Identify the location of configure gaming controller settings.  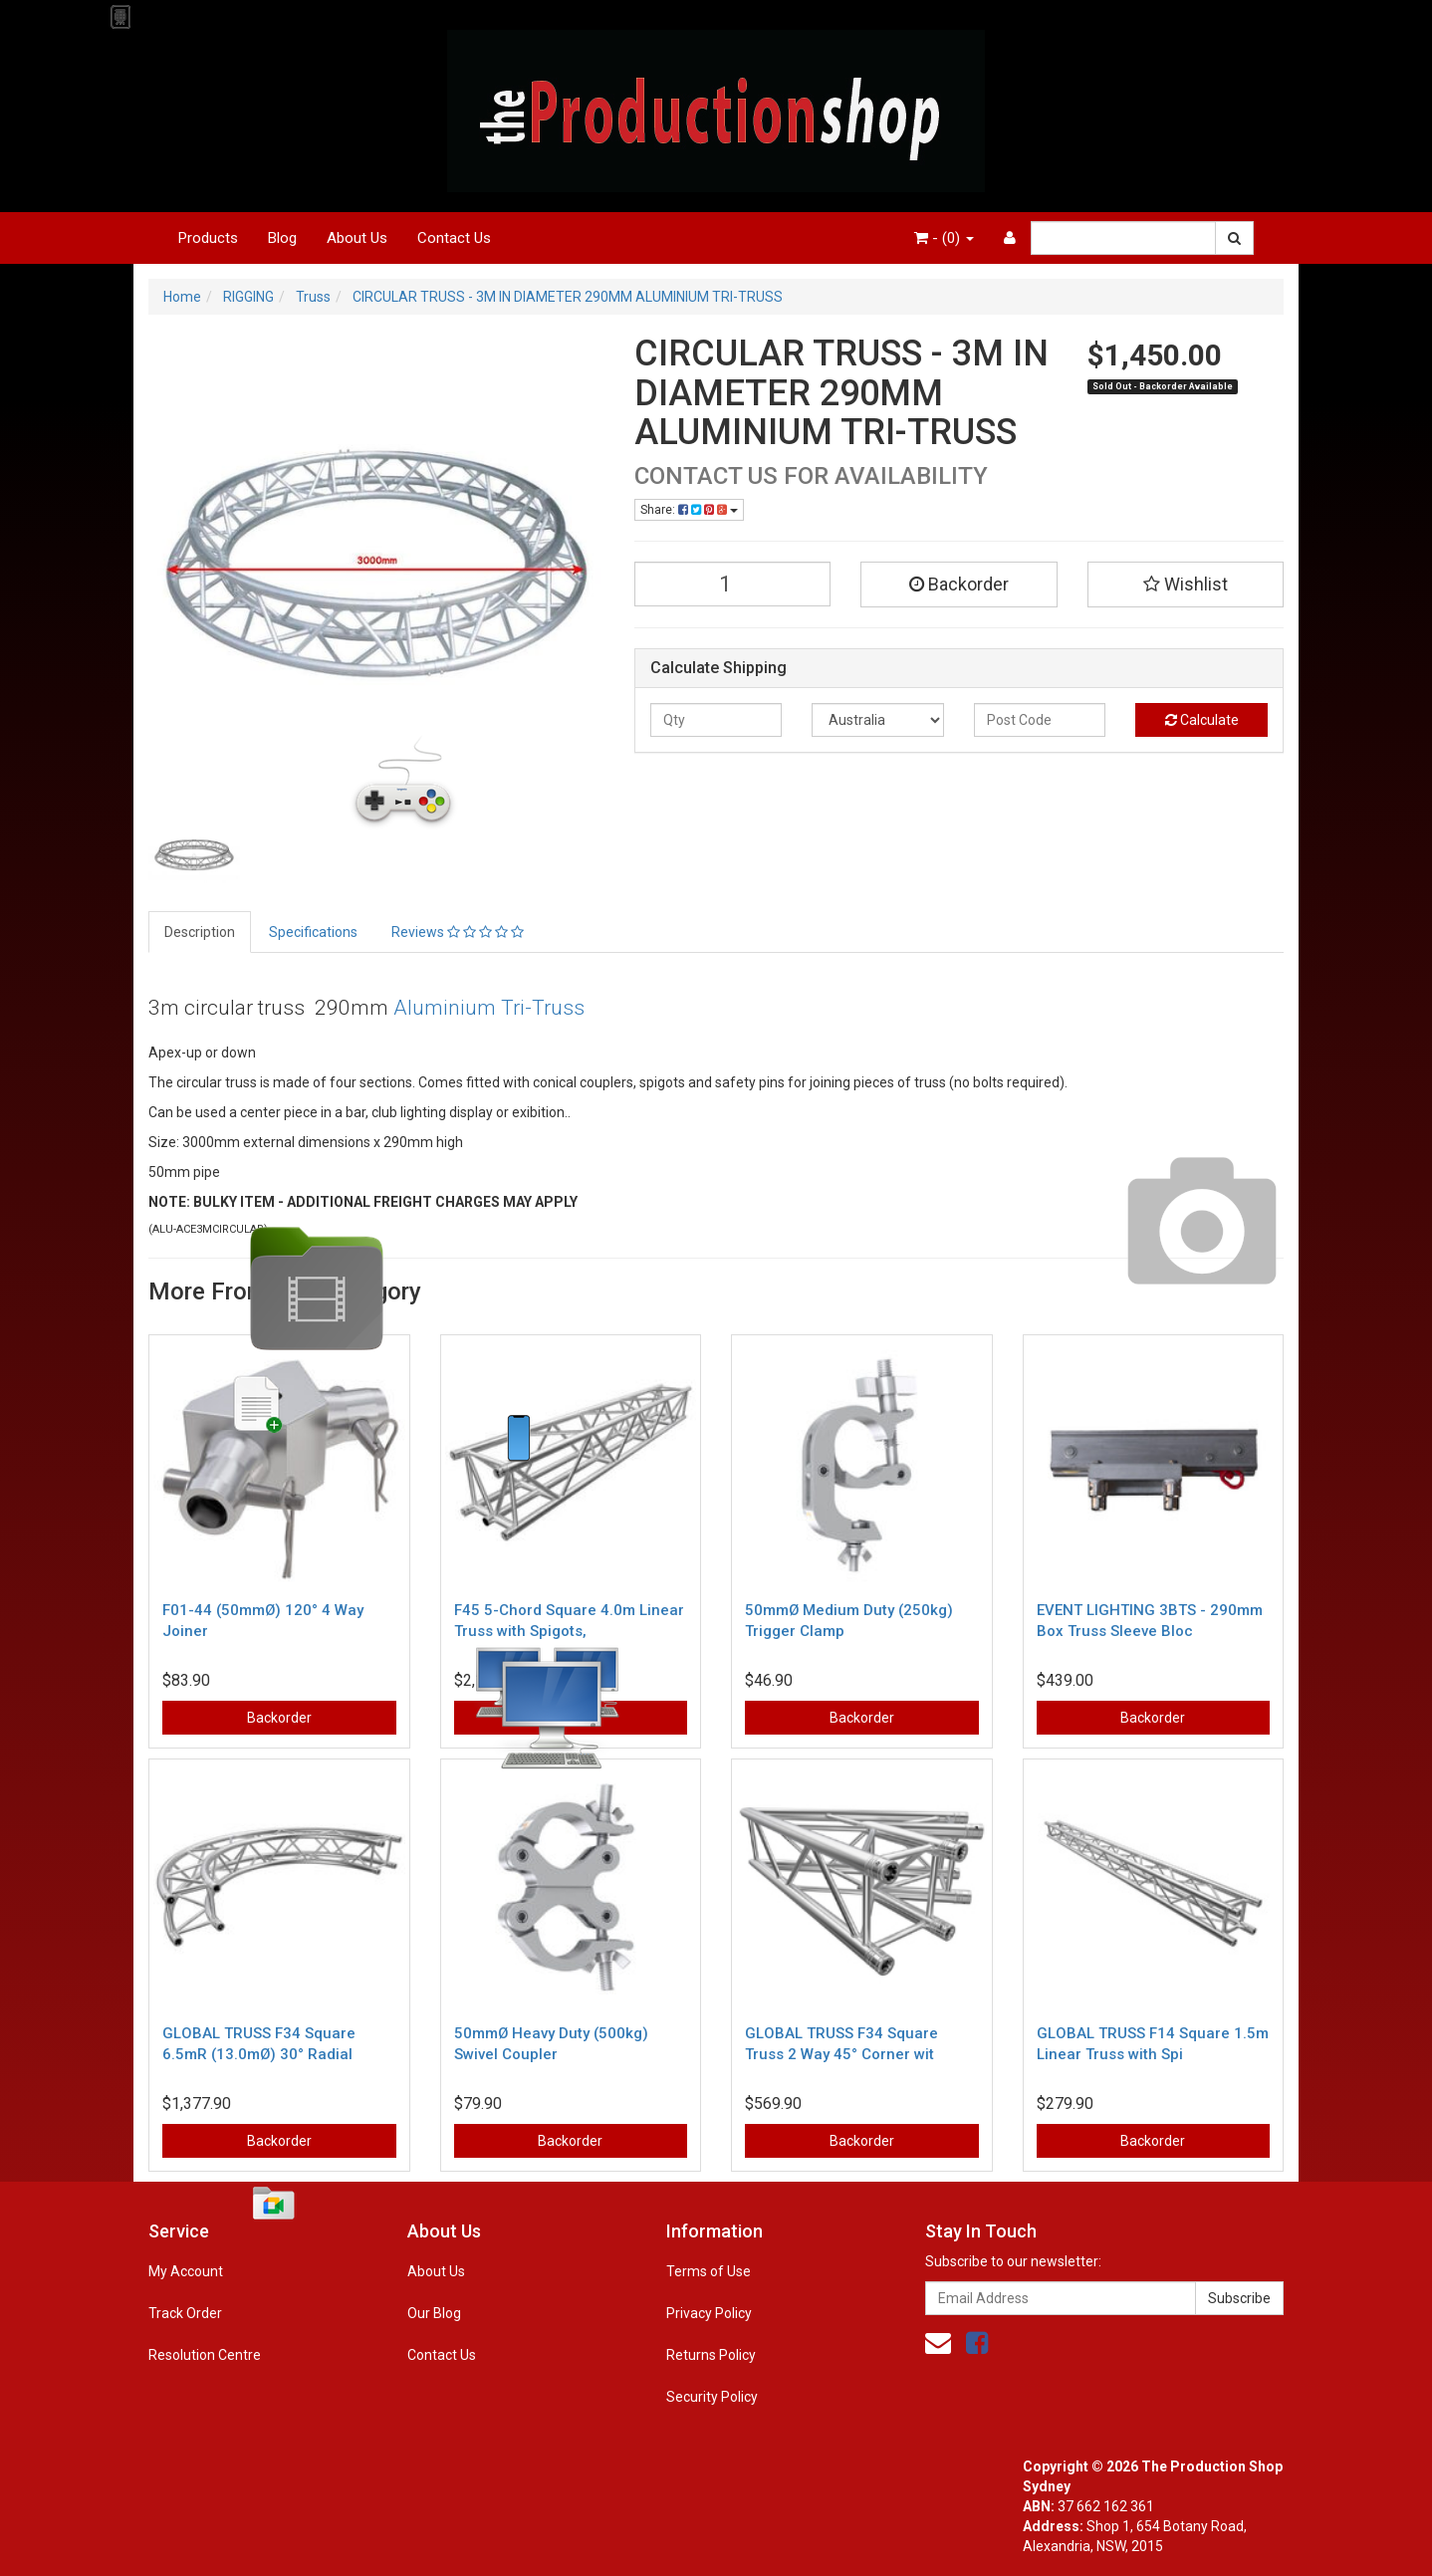
(403, 782).